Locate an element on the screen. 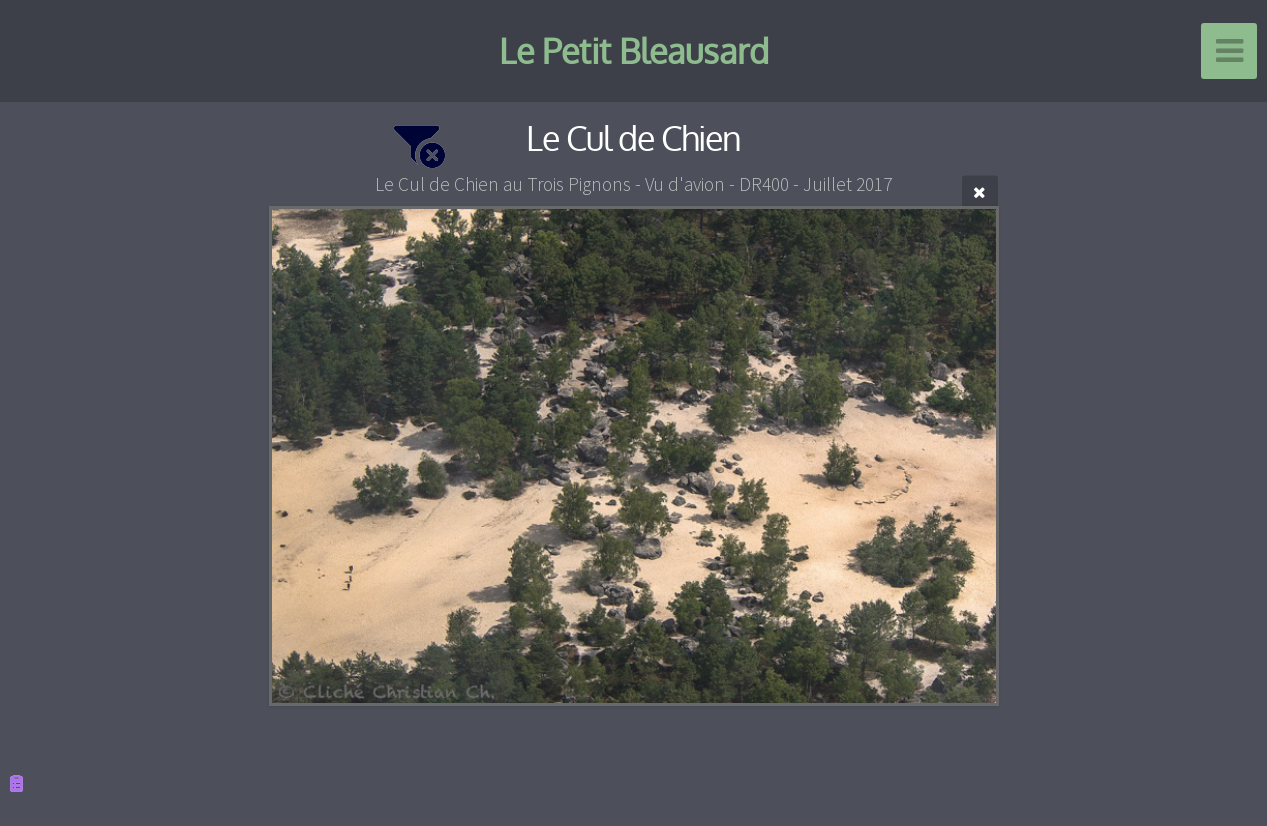  view checklist or task list is located at coordinates (16, 783).